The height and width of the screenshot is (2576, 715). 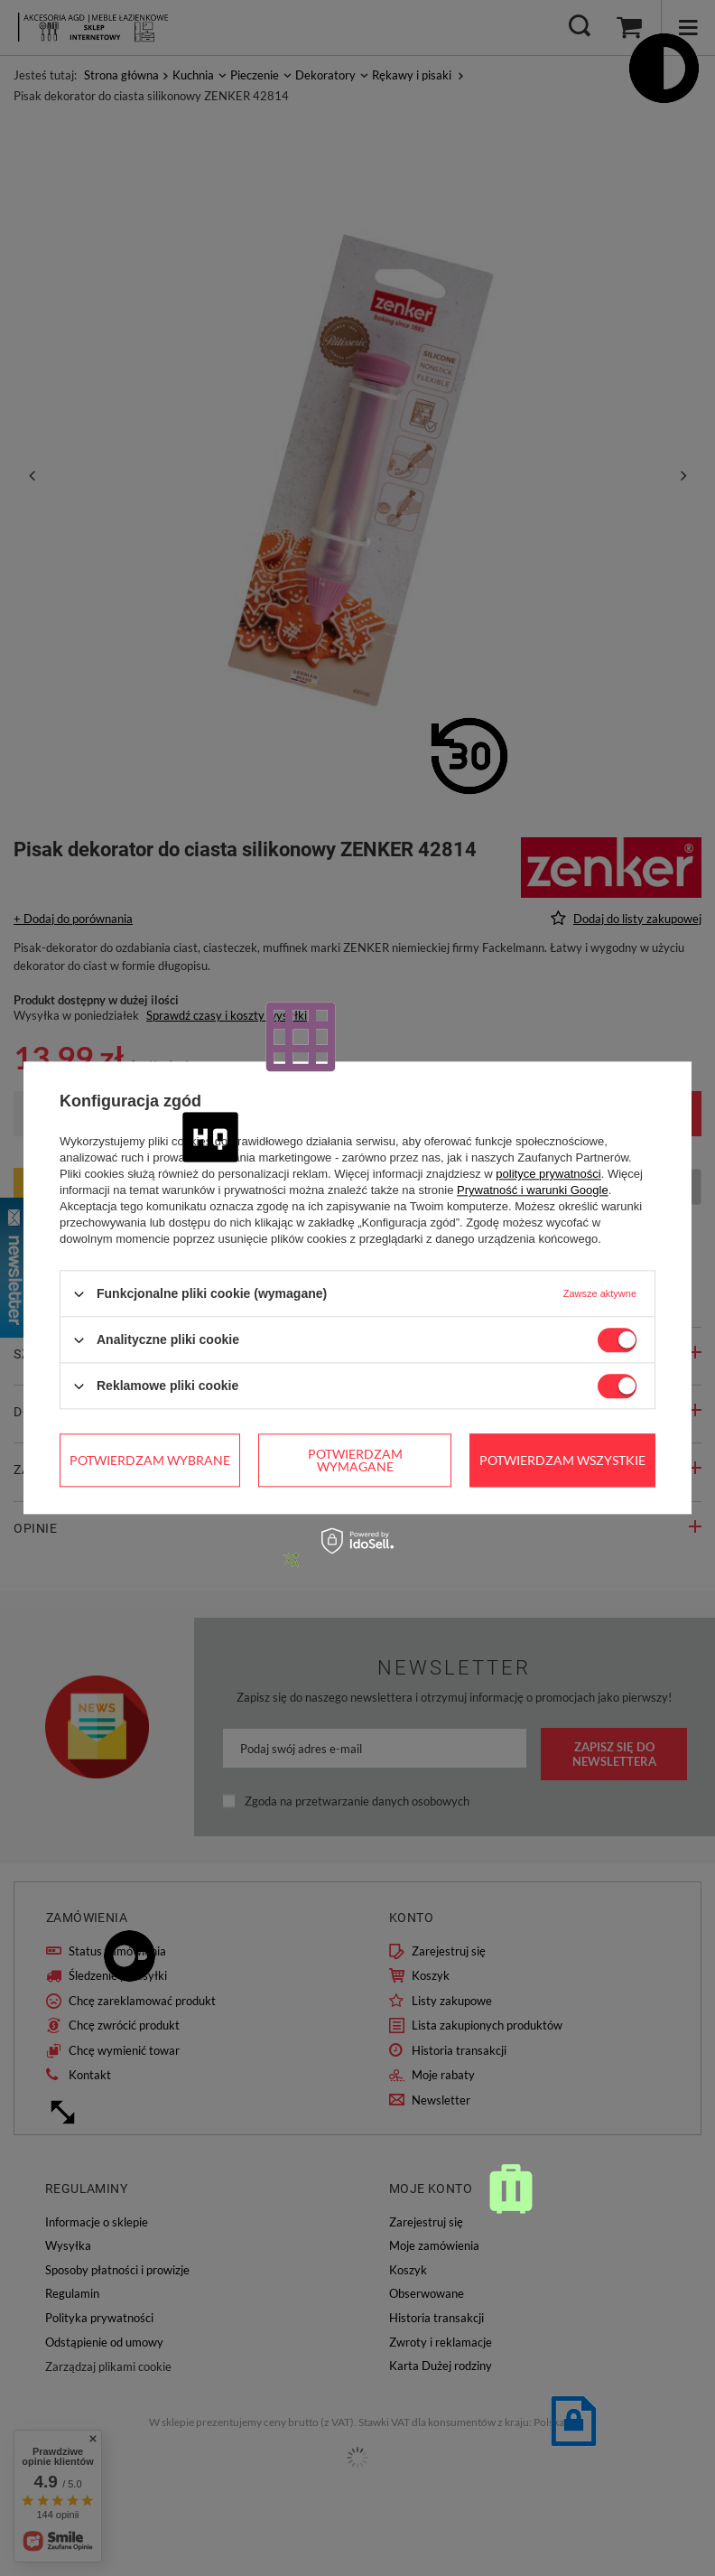 What do you see at coordinates (129, 1955) in the screenshot?
I see `DuckDB database logo` at bounding box center [129, 1955].